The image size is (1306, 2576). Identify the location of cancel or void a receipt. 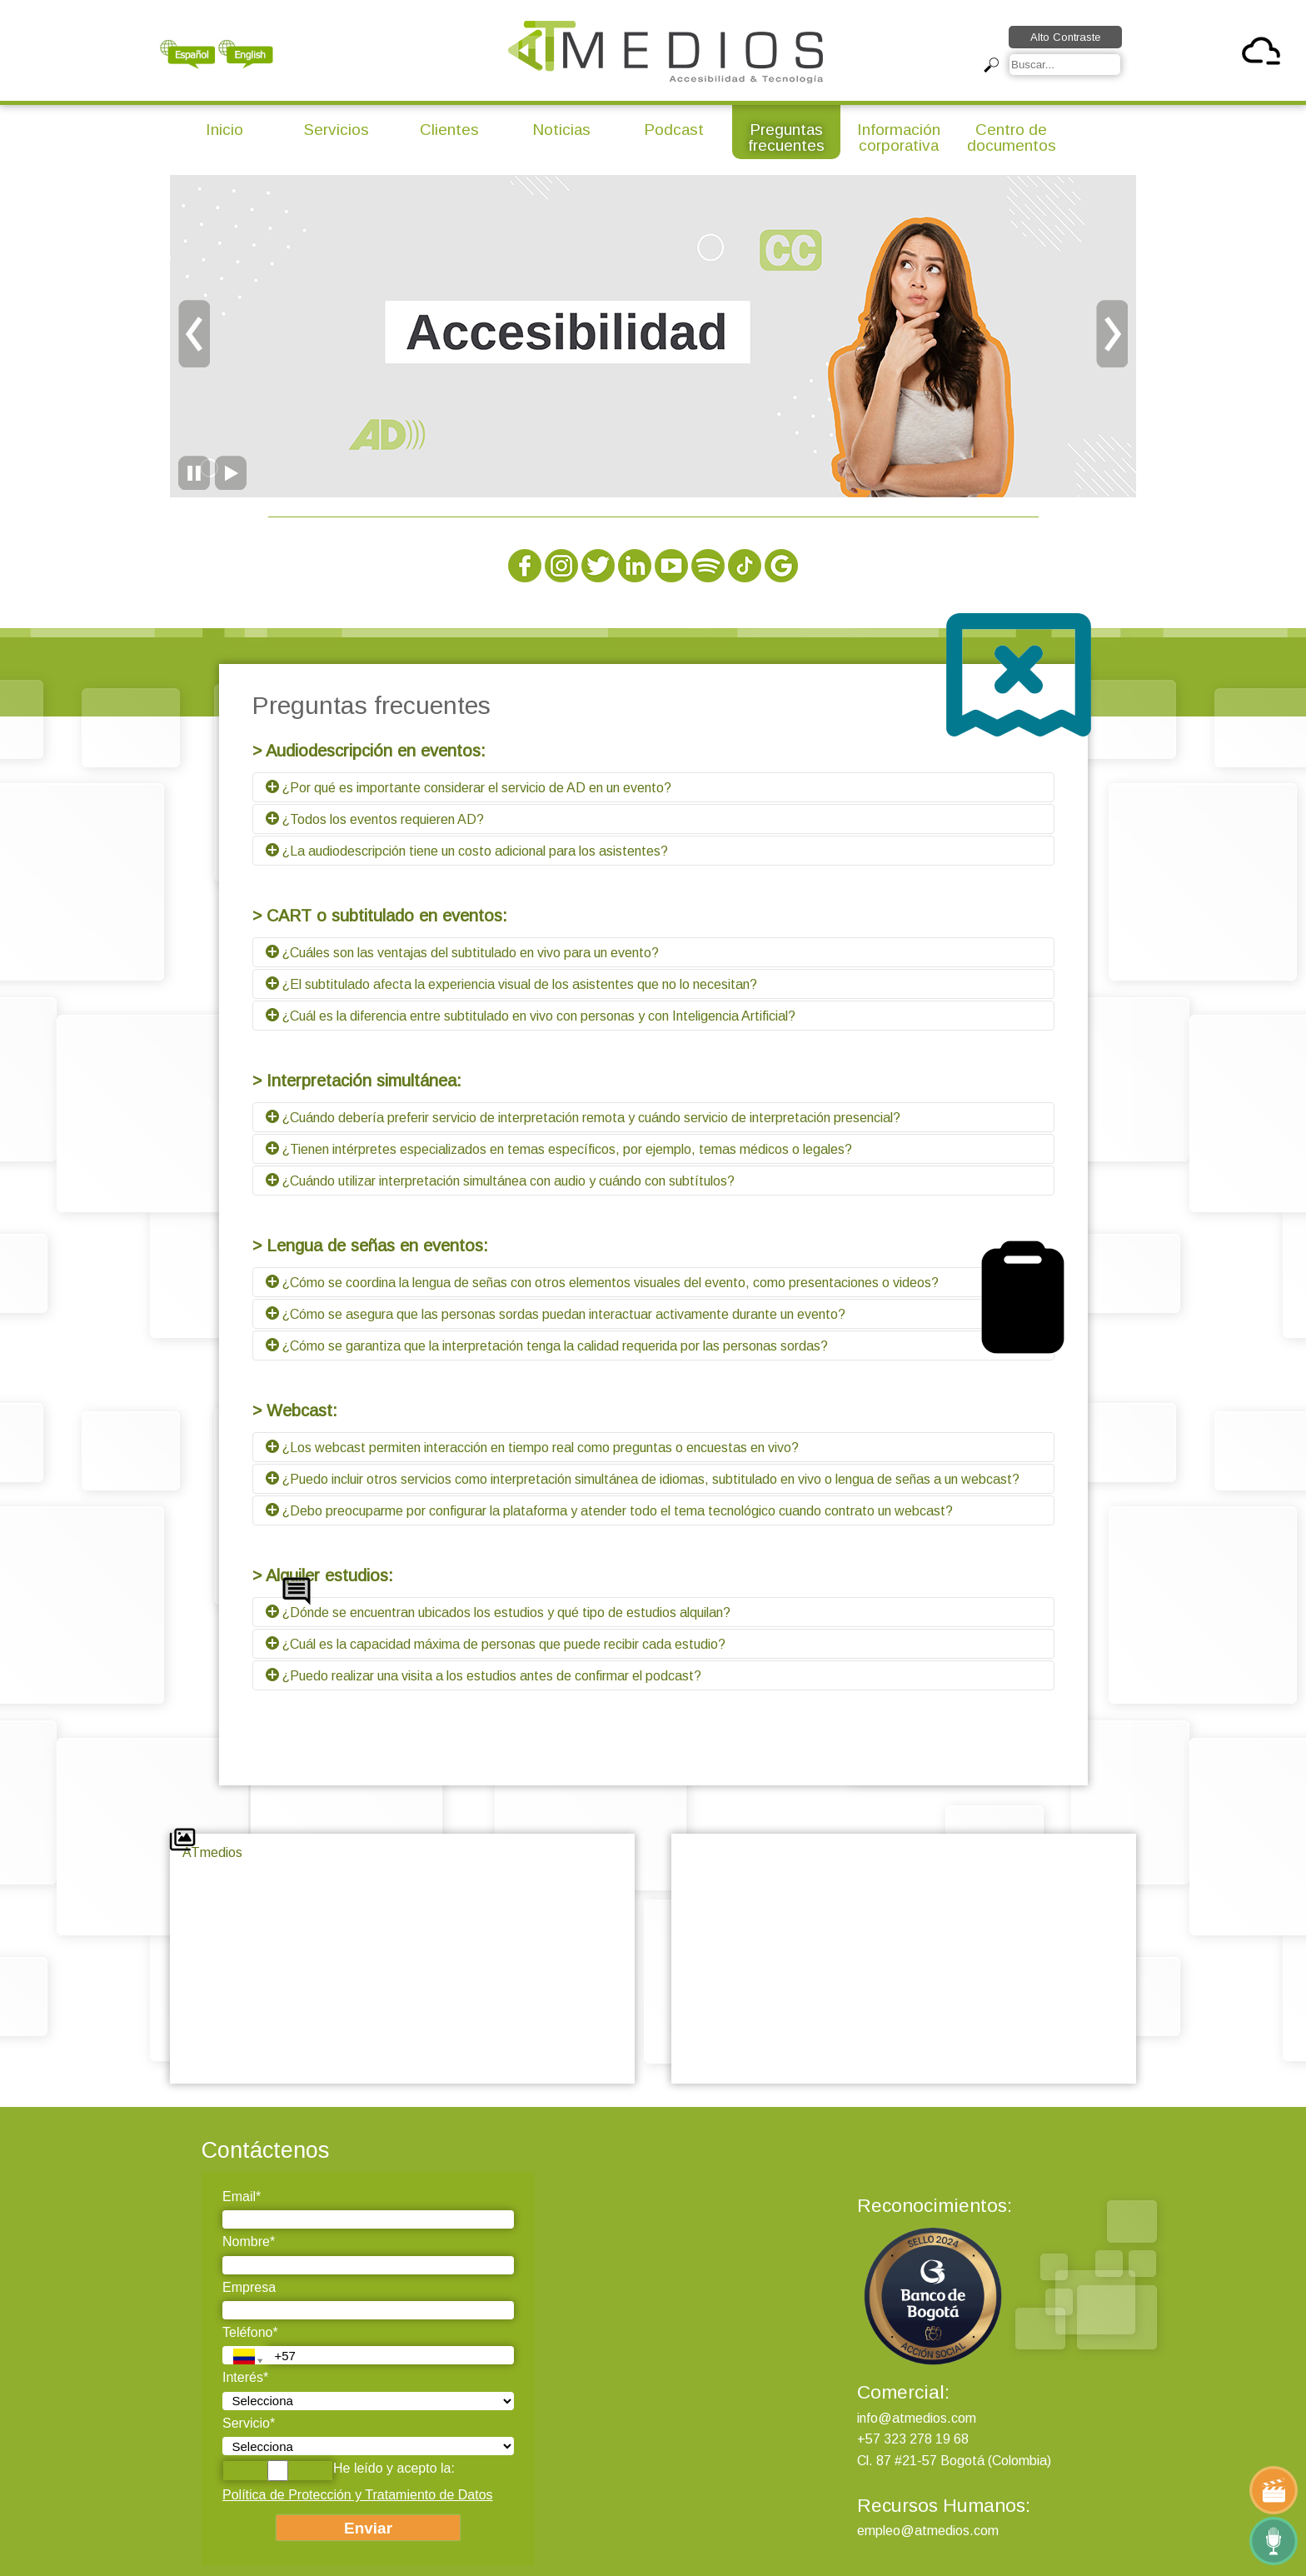
(1019, 675).